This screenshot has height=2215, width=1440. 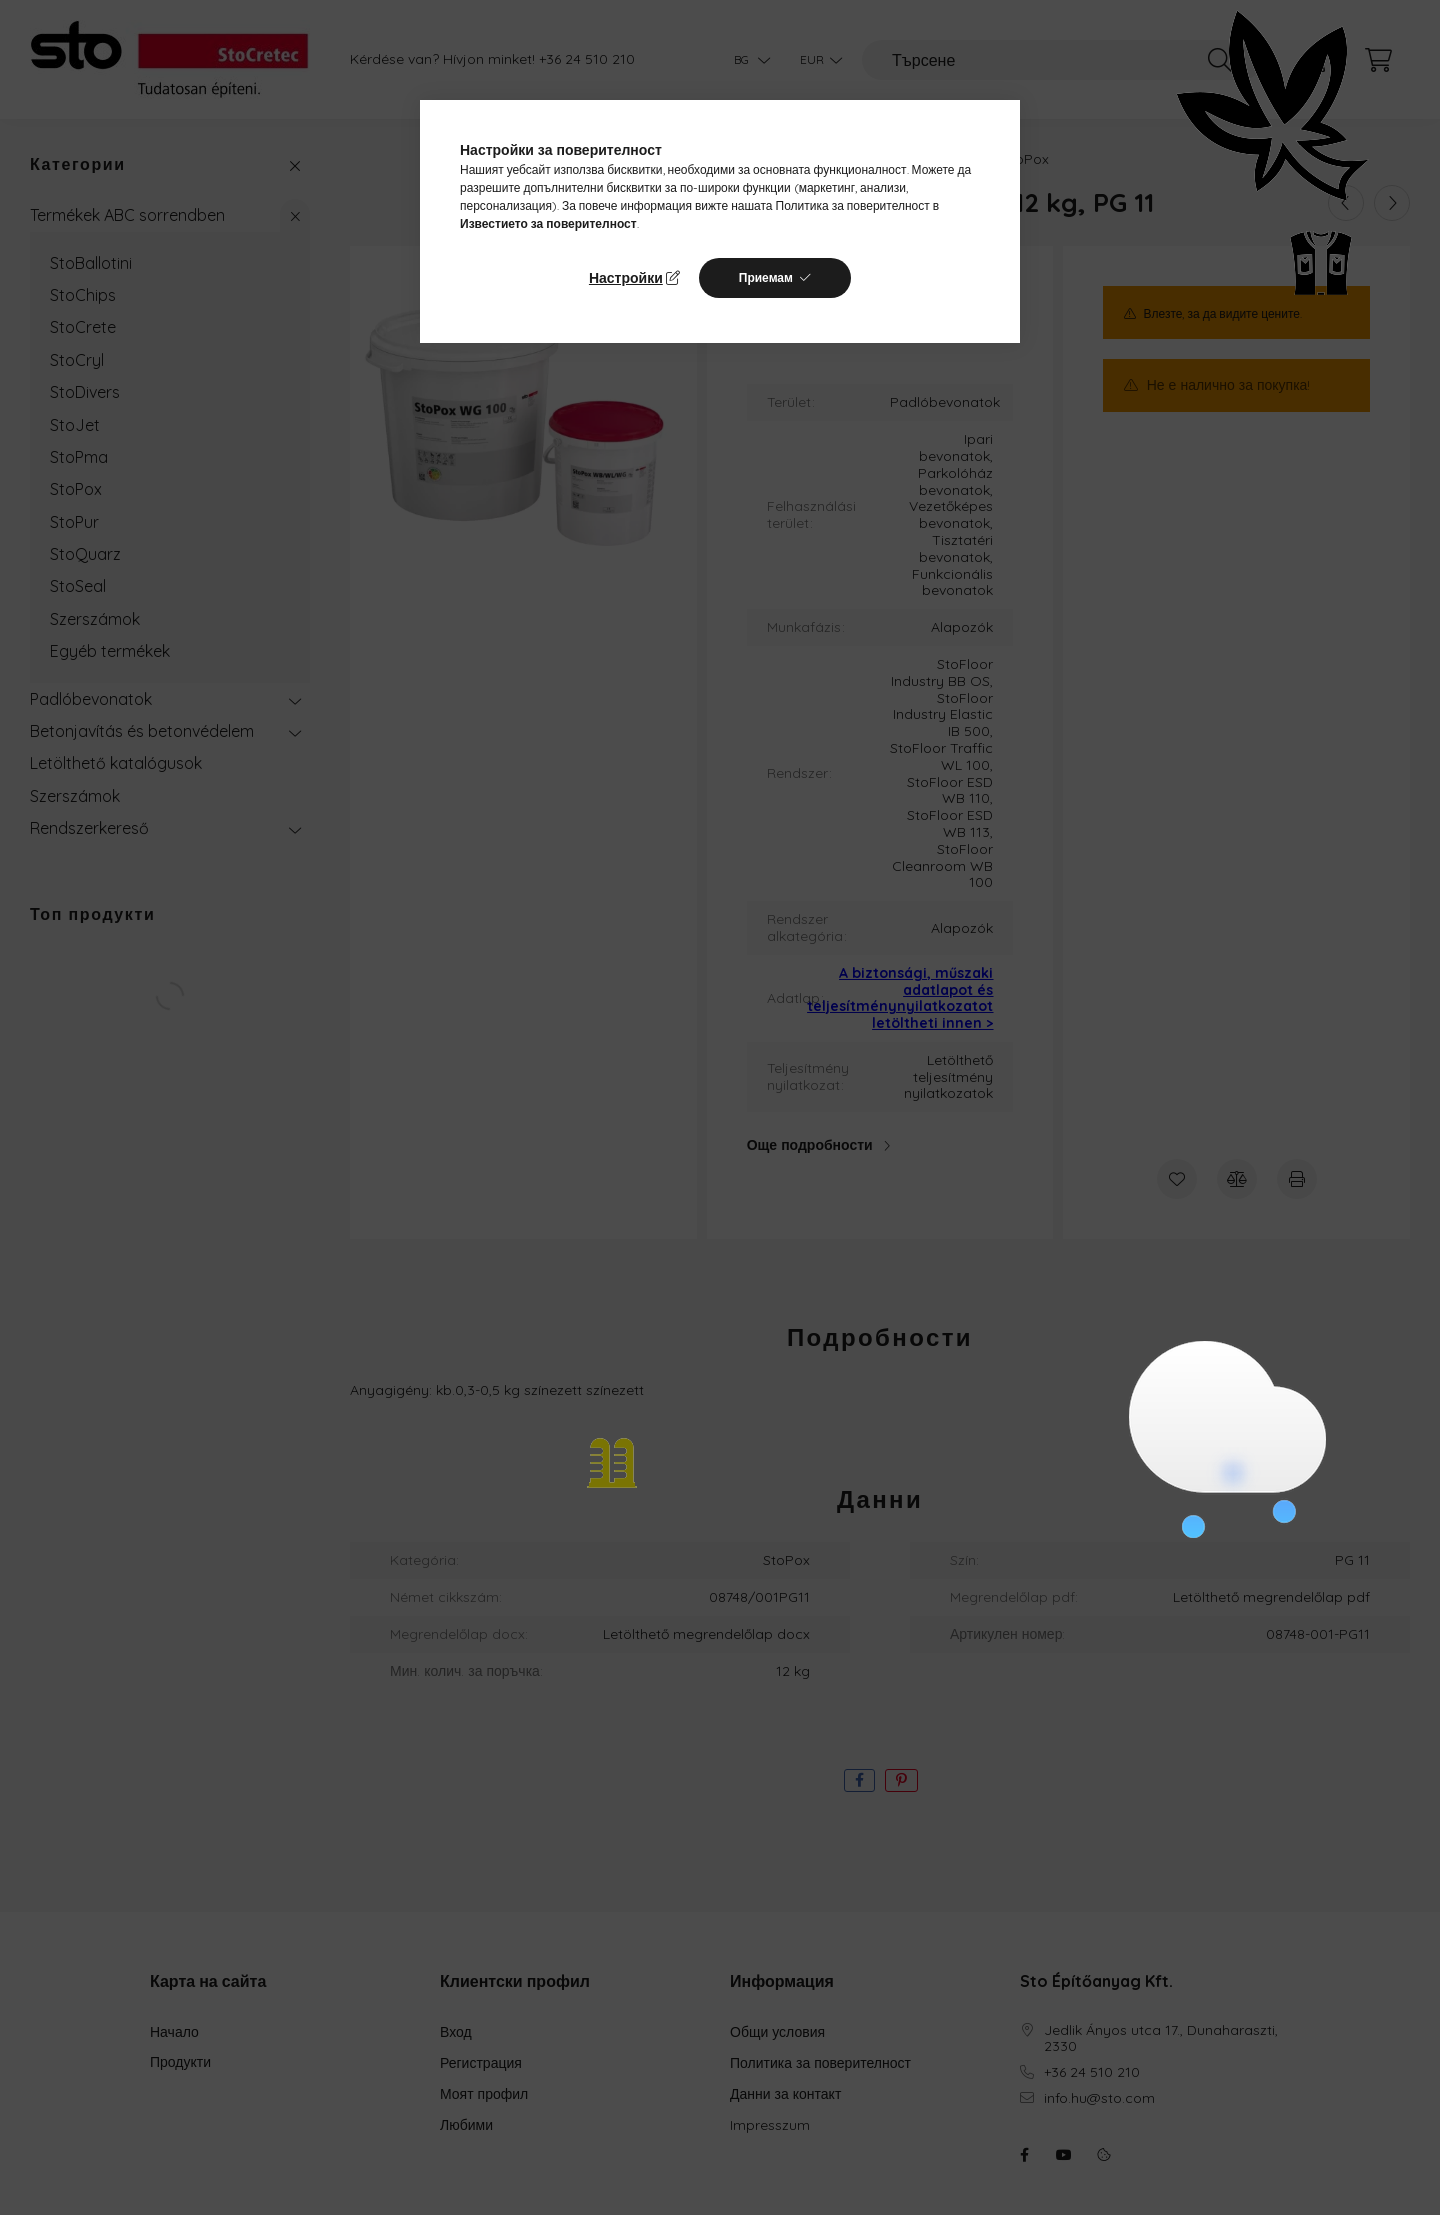 I want to click on select sleeveless jacket for character outfit, so click(x=1321, y=261).